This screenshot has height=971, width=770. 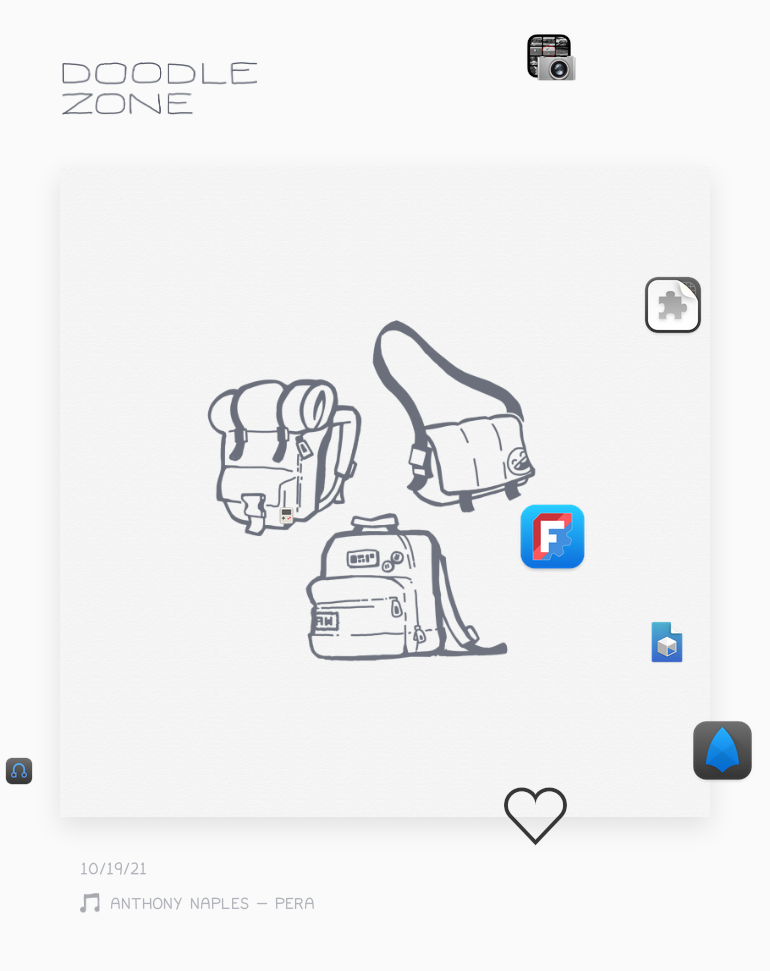 I want to click on open libreoffice templates, so click(x=673, y=305).